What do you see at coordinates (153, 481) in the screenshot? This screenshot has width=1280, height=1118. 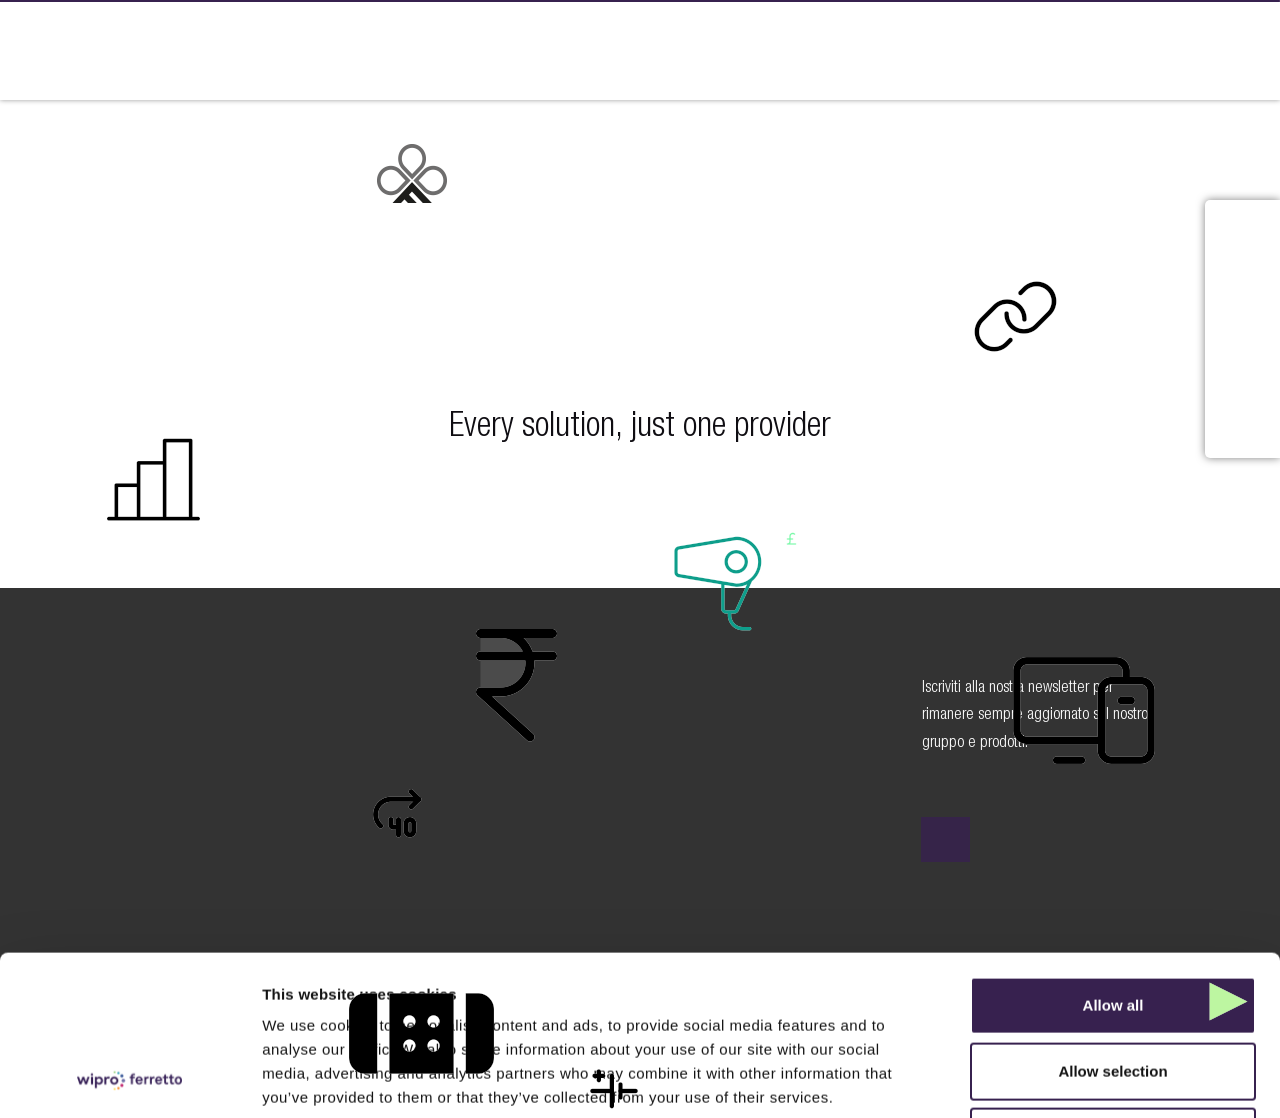 I see `view analytics or statistics` at bounding box center [153, 481].